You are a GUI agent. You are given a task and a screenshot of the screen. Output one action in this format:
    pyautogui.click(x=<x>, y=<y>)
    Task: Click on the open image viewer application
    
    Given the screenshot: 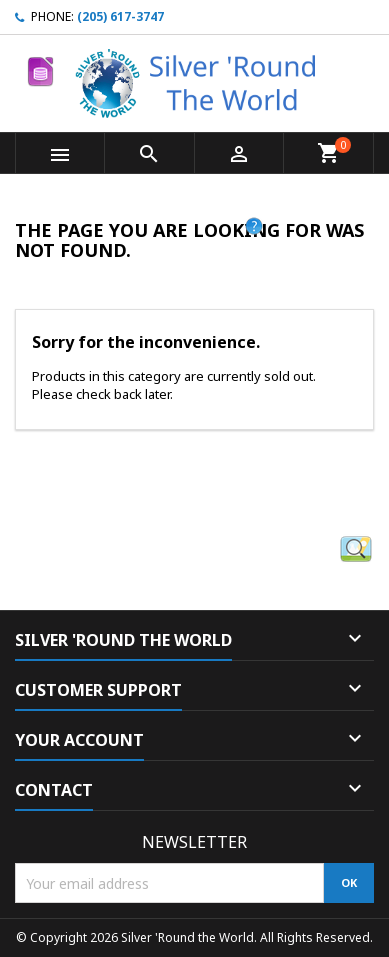 What is the action you would take?
    pyautogui.click(x=356, y=549)
    